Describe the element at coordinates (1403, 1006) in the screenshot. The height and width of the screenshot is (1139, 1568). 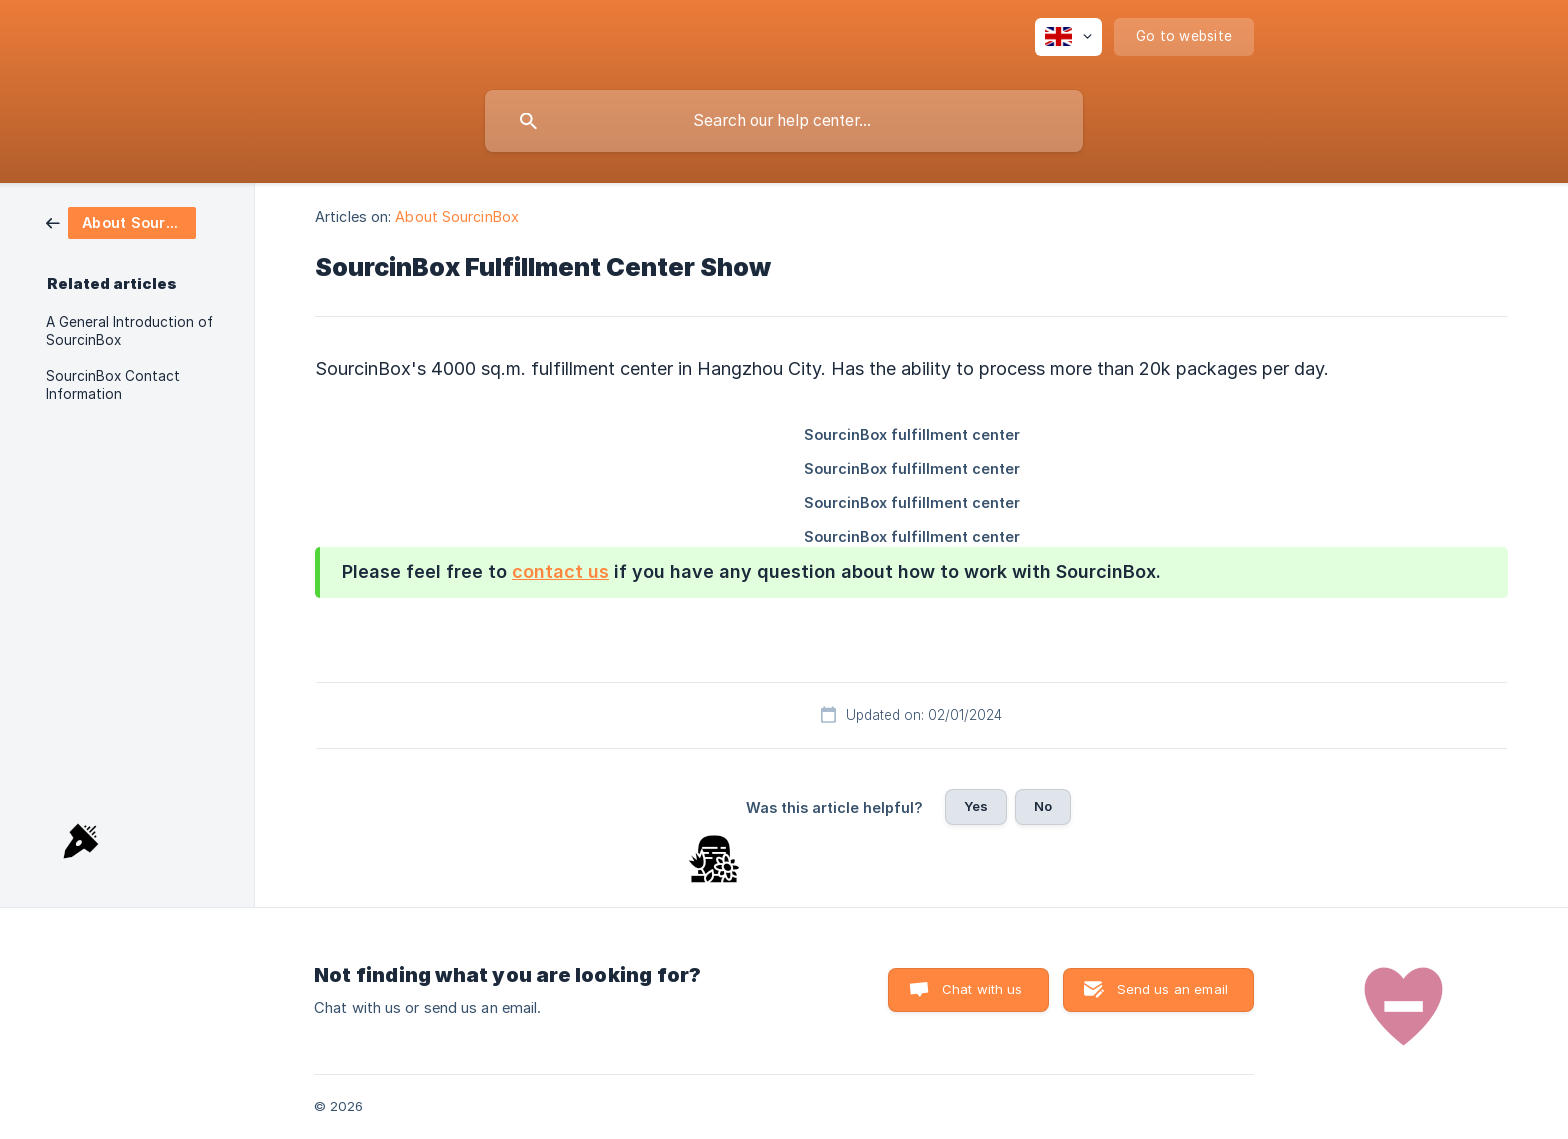
I see `remove from favorites` at that location.